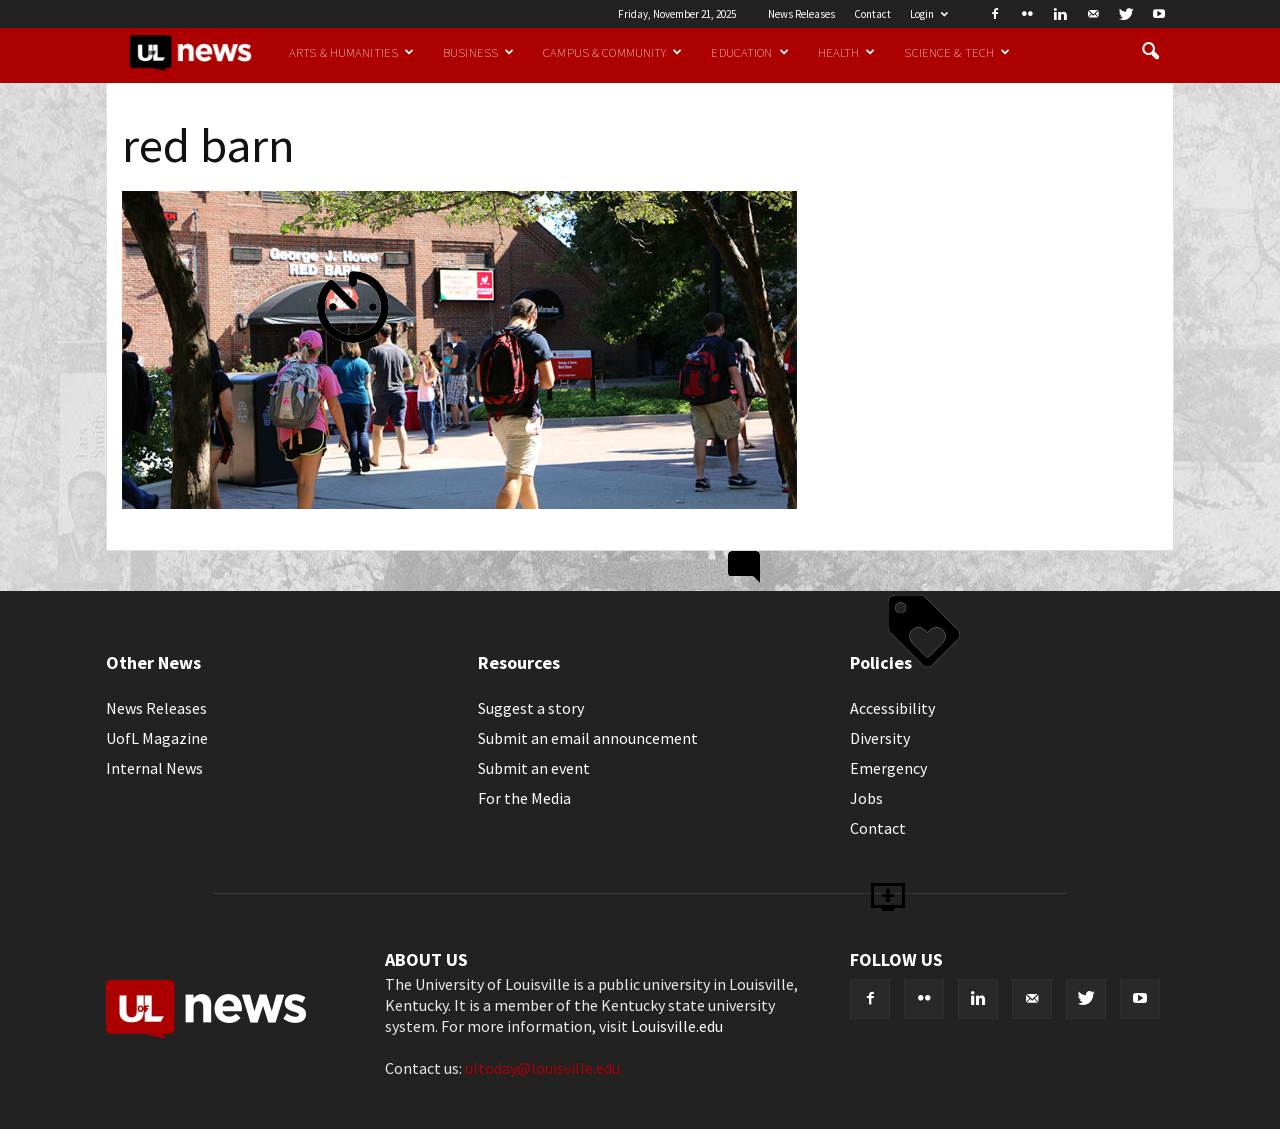 The width and height of the screenshot is (1280, 1137). What do you see at coordinates (744, 567) in the screenshot?
I see `open comments section` at bounding box center [744, 567].